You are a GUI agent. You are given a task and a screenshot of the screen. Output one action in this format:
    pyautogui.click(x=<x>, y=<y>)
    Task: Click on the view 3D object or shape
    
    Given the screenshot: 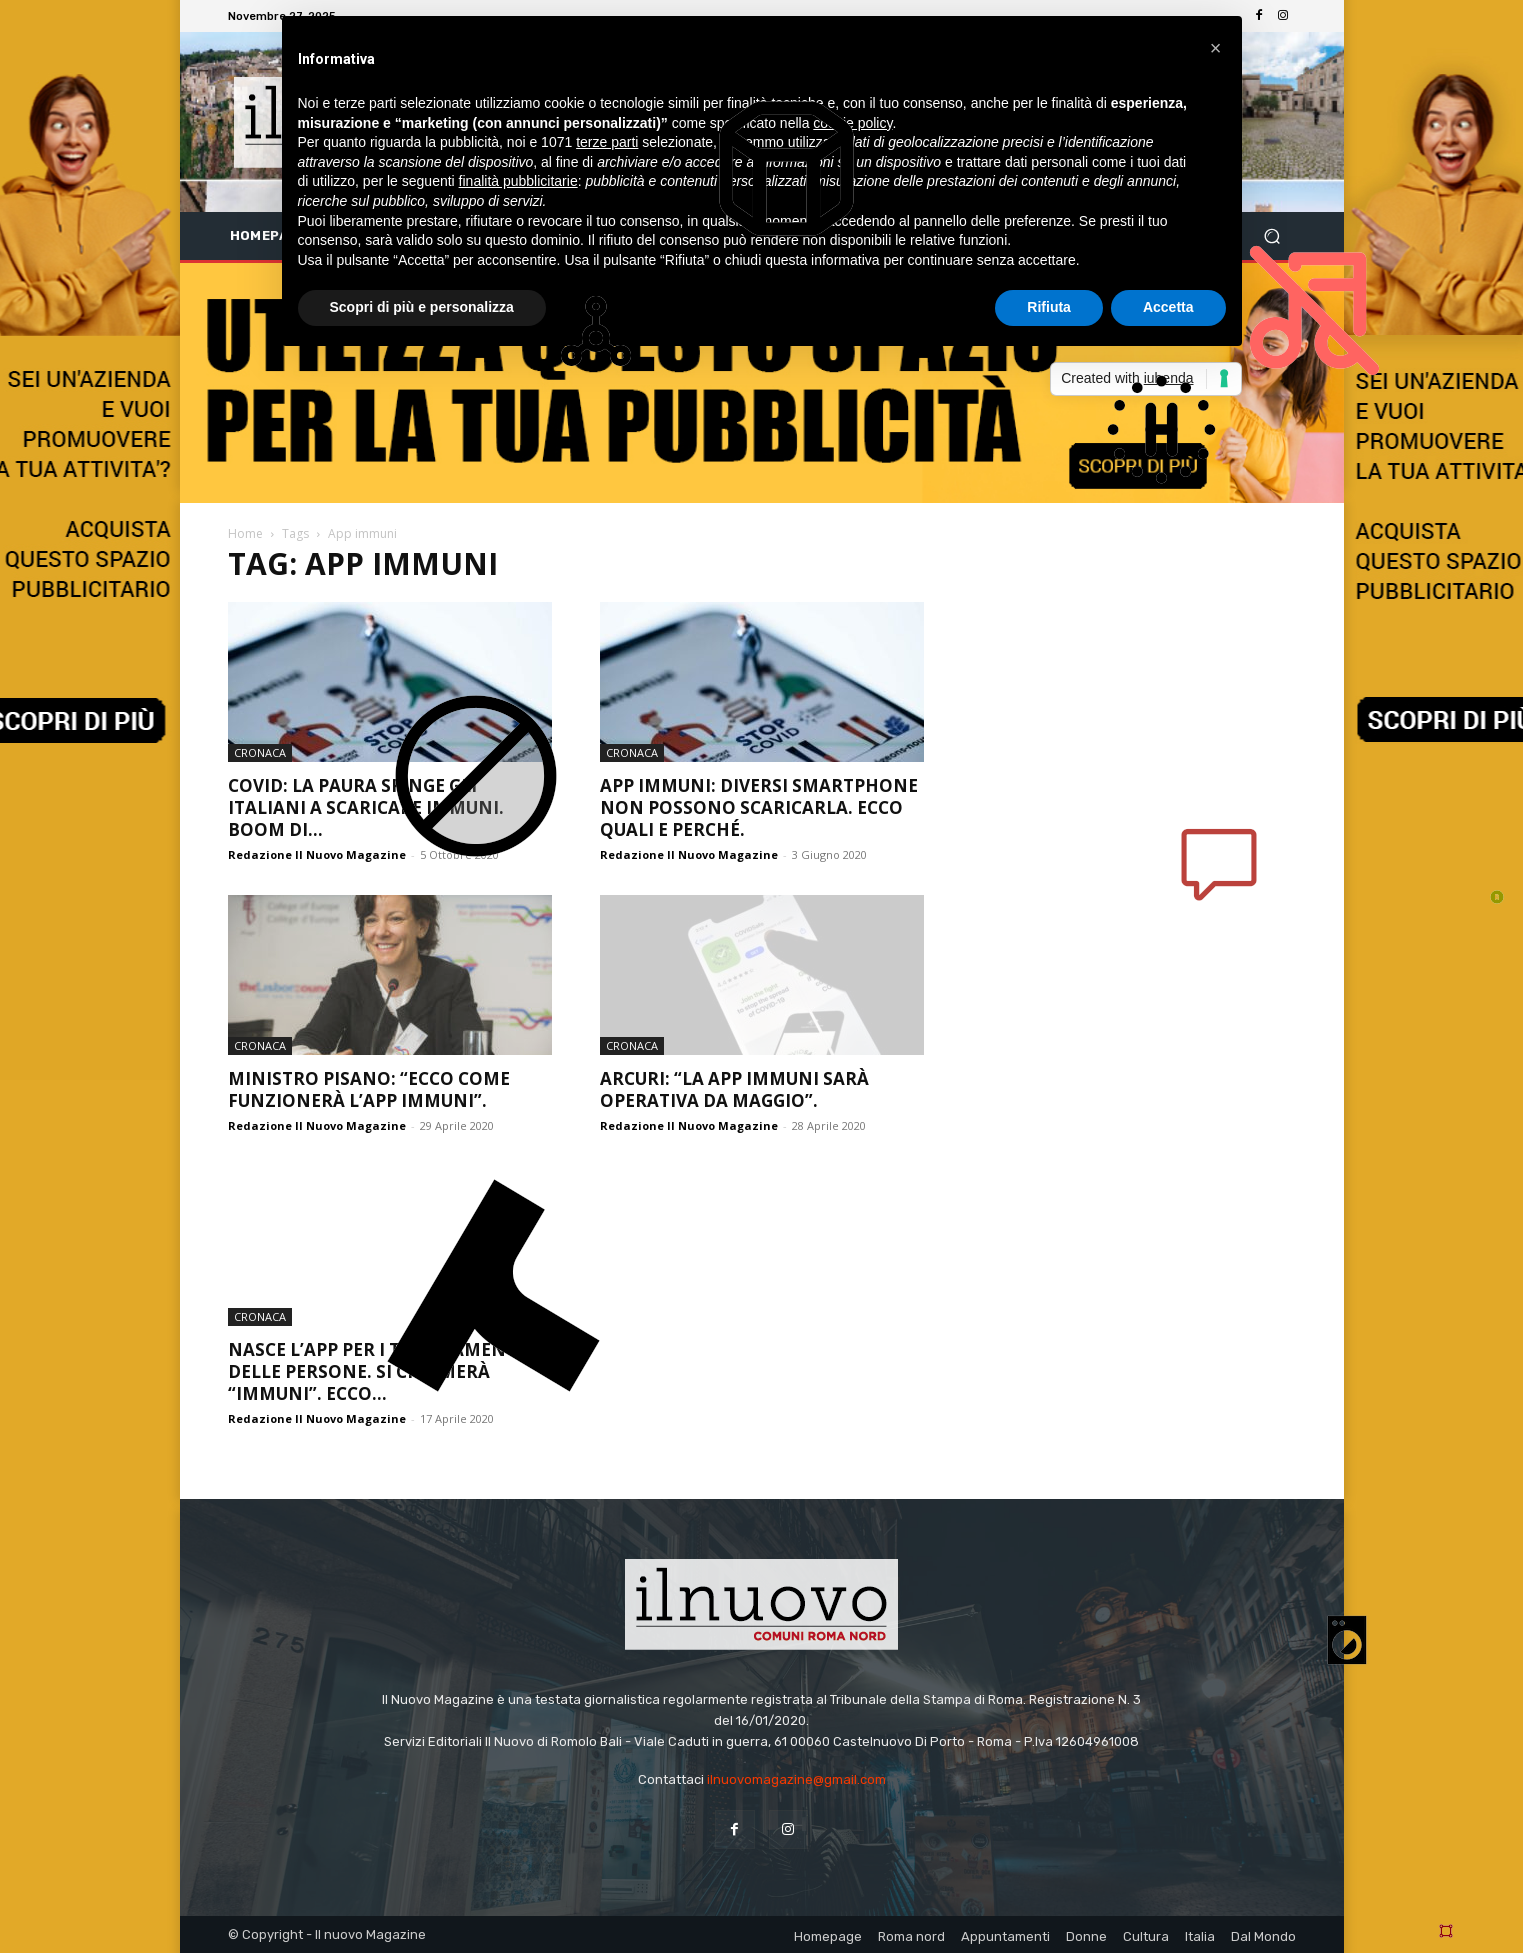 What is the action you would take?
    pyautogui.click(x=786, y=168)
    